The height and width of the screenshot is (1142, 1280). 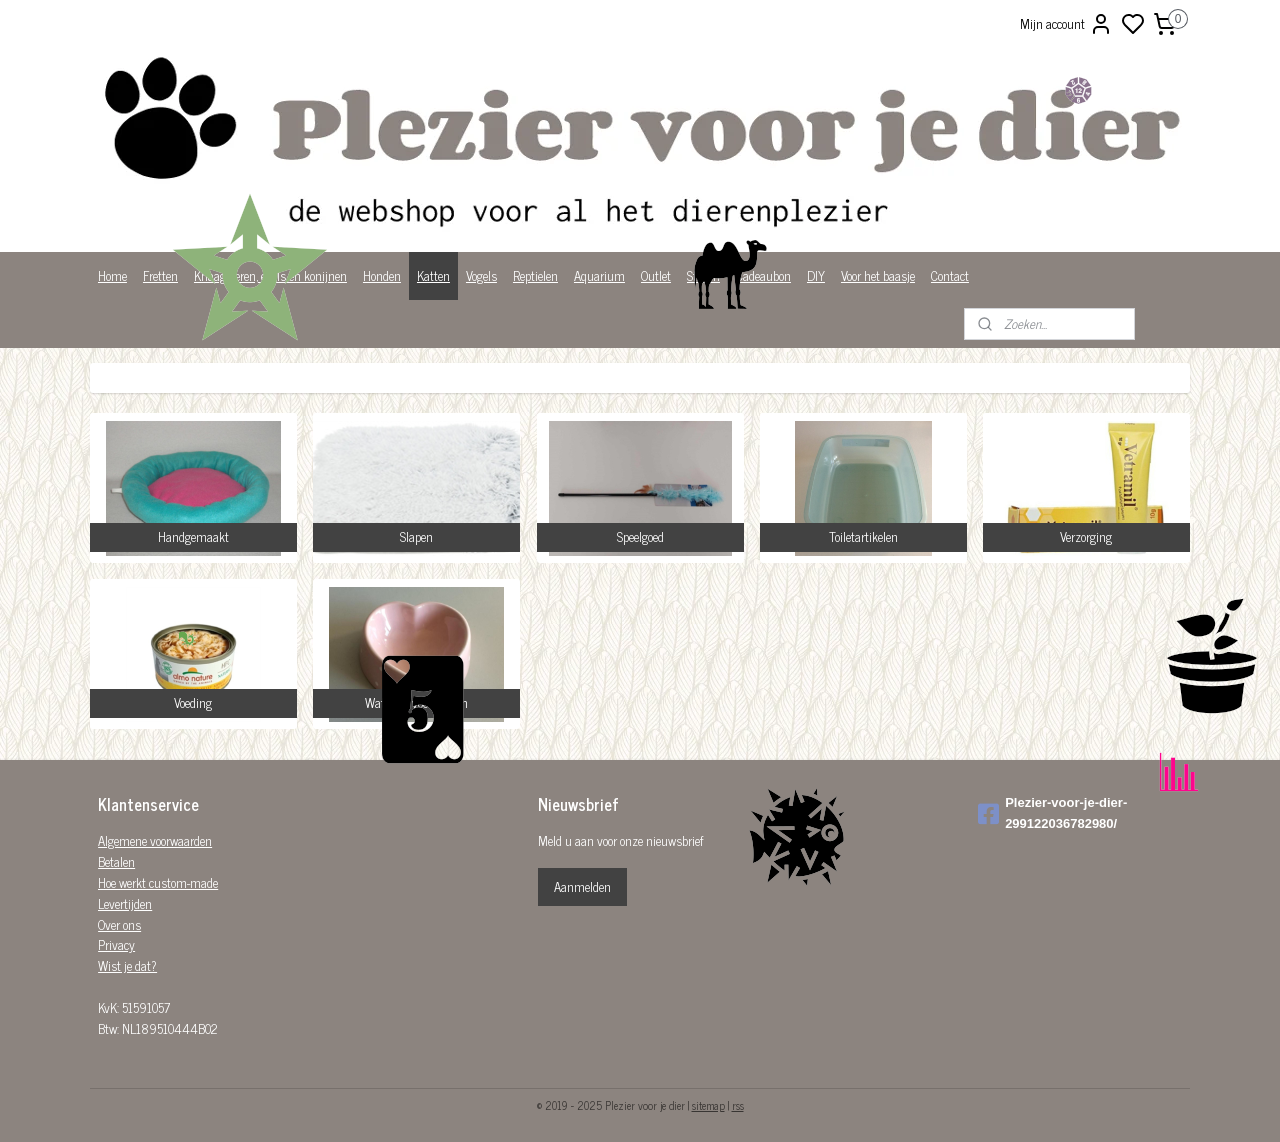 What do you see at coordinates (1212, 656) in the screenshot?
I see `start a new project or initiative` at bounding box center [1212, 656].